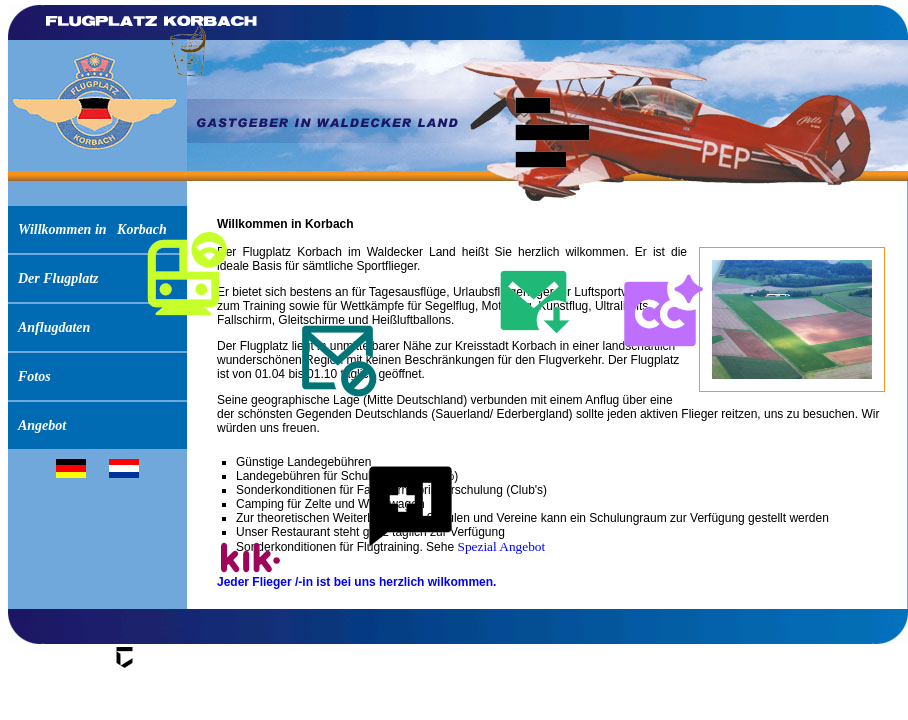 The image size is (908, 720). I want to click on gin web framework logo, so click(188, 51).